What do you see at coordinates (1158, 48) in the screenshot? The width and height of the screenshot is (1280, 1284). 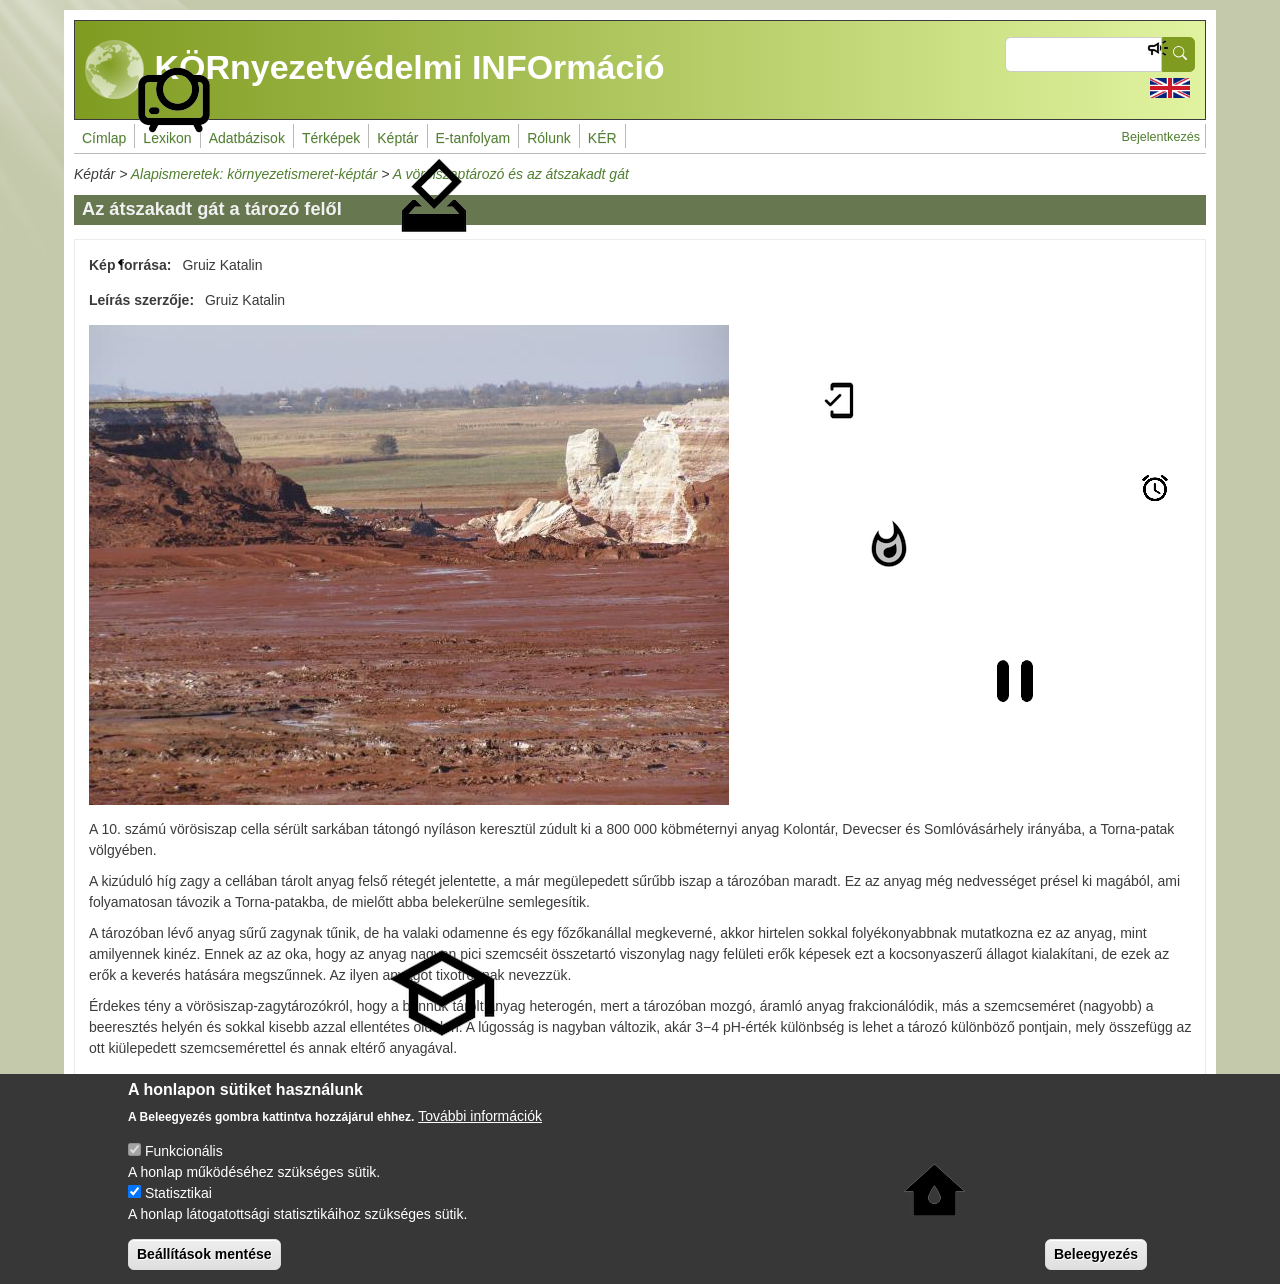 I see `start a new campaign or announcement` at bounding box center [1158, 48].